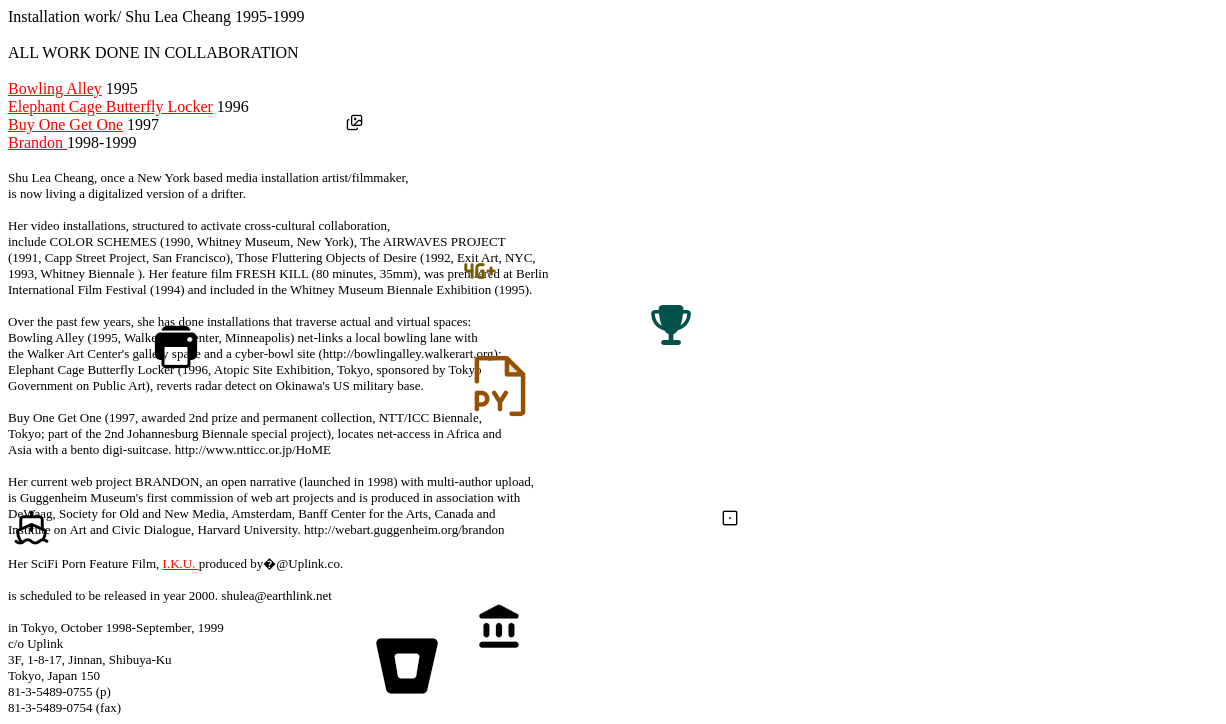  Describe the element at coordinates (407, 666) in the screenshot. I see `open Bitbucket repository` at that location.